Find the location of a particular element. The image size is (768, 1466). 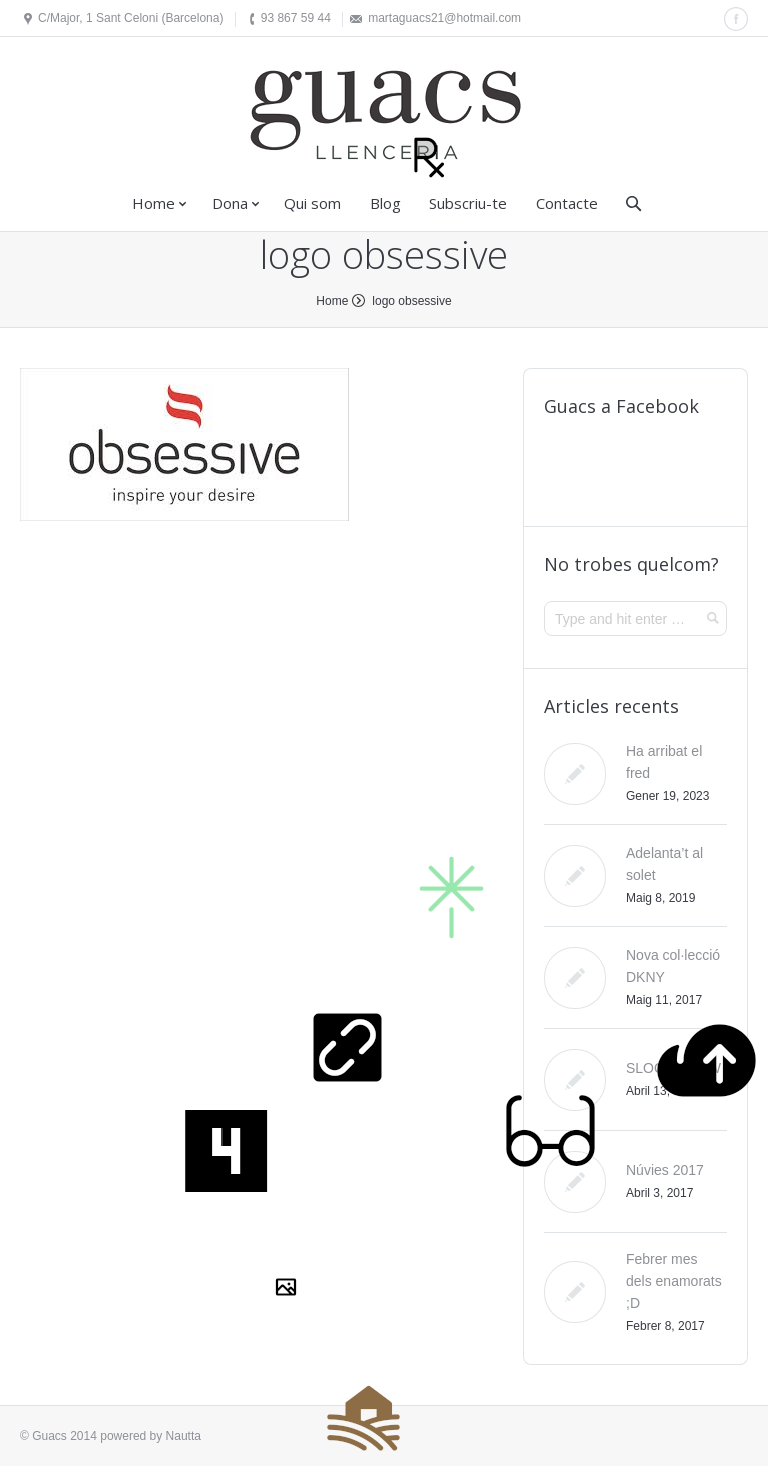

access farm or agricultural features is located at coordinates (363, 1419).